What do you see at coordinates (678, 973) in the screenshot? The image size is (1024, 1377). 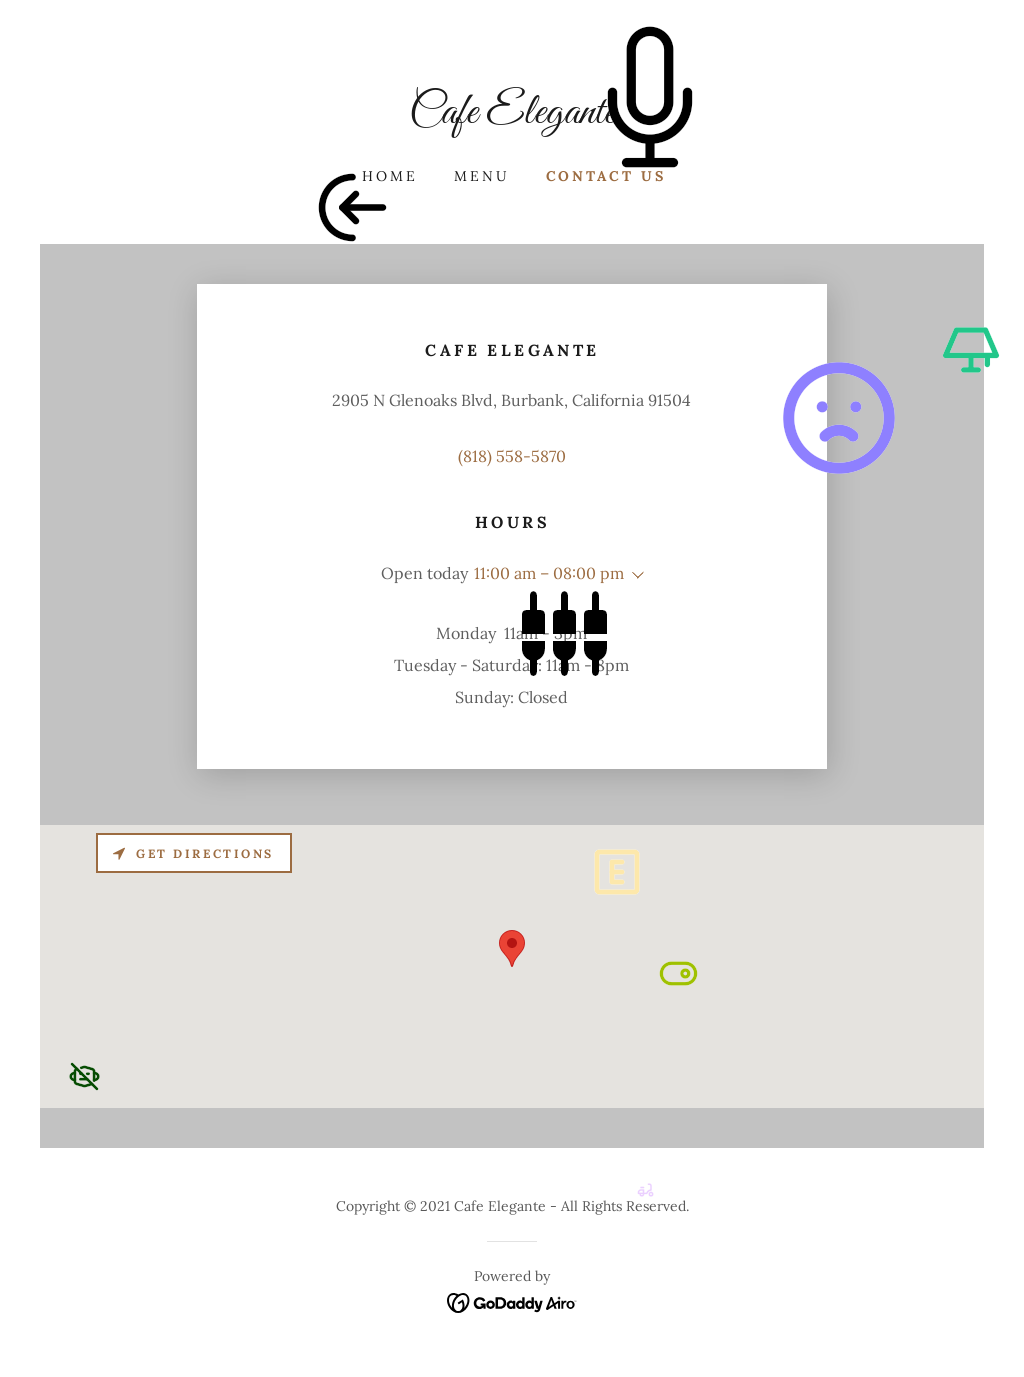 I see `toggle switch in the on position` at bounding box center [678, 973].